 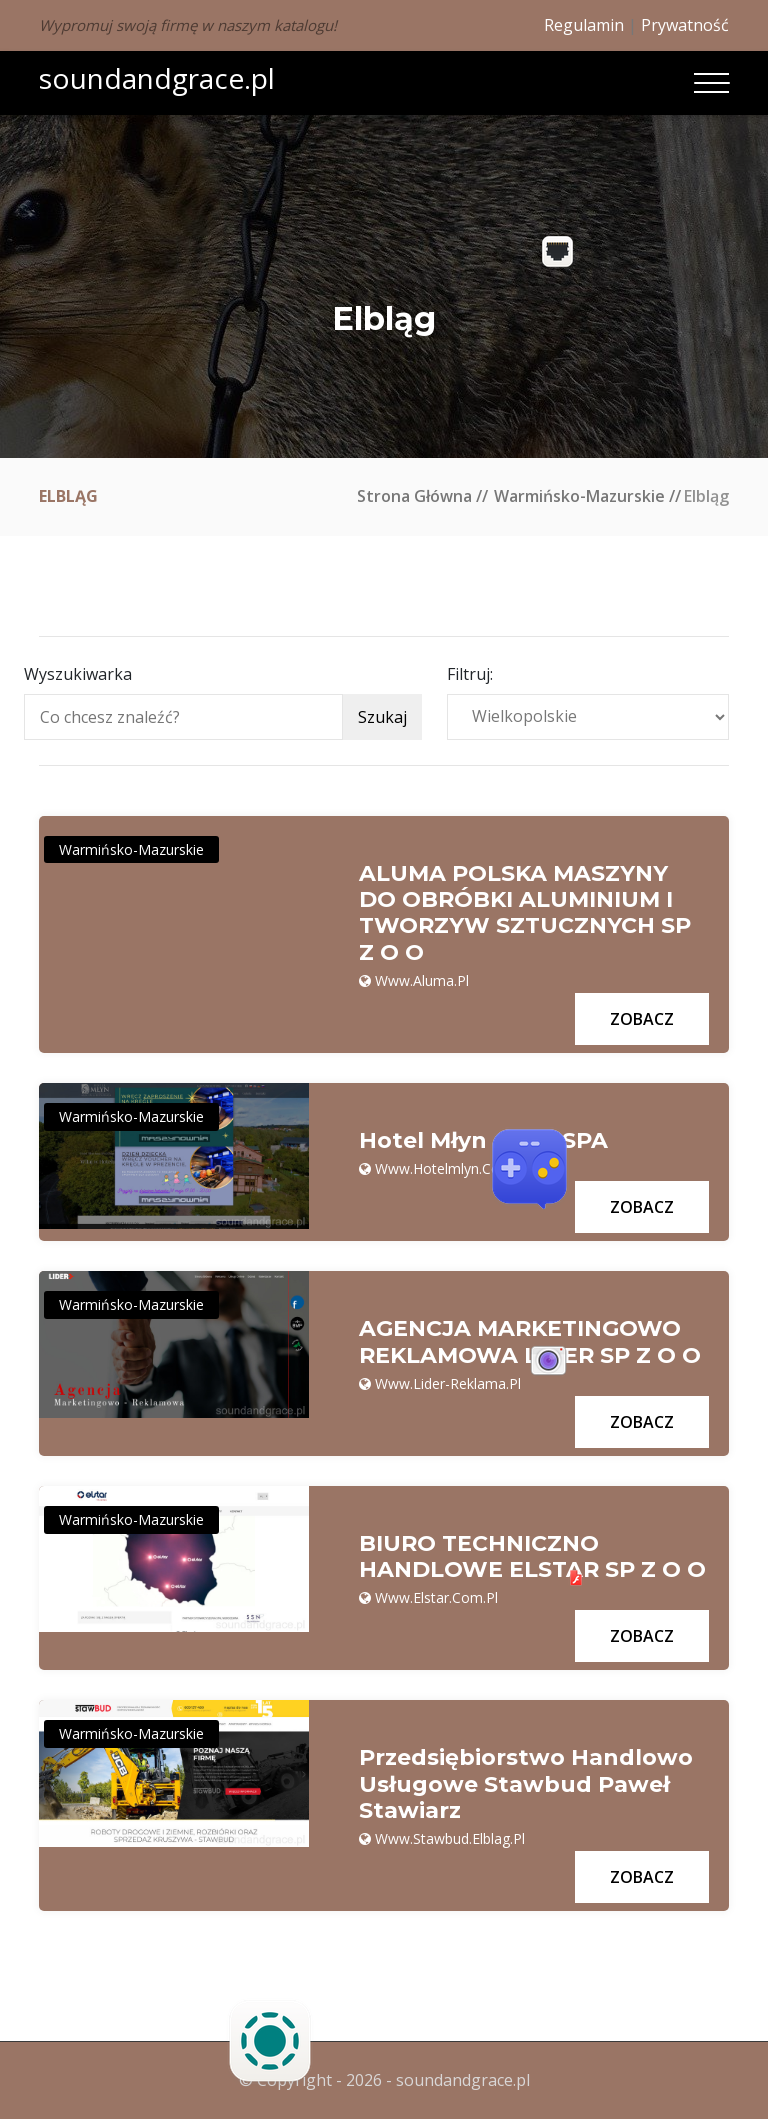 I want to click on open ethernet network preferences, so click(x=557, y=251).